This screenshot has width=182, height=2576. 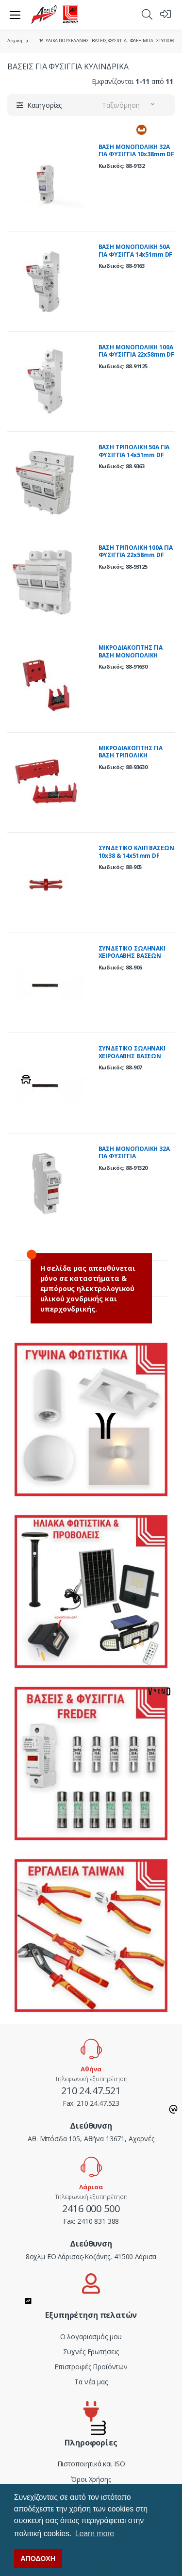 What do you see at coordinates (26, 1079) in the screenshot?
I see `view historical landmarks or monuments` at bounding box center [26, 1079].